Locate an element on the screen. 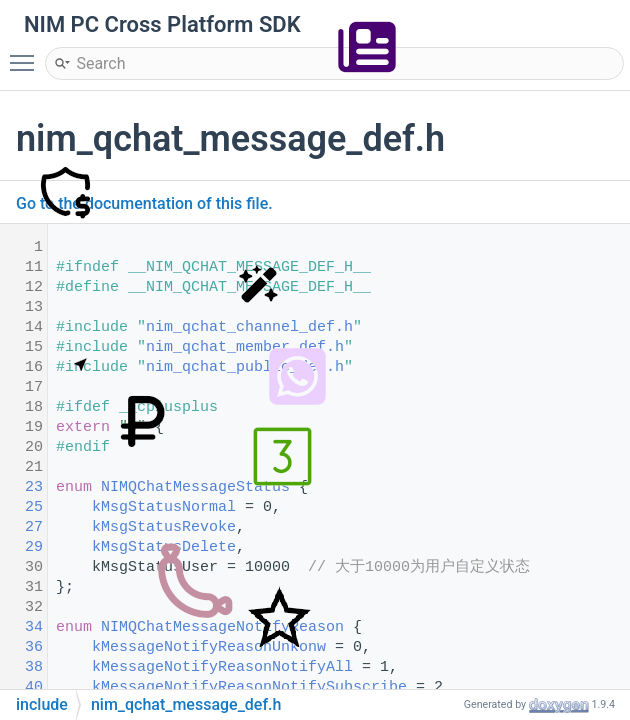  access navigation or directions to current location is located at coordinates (80, 364).